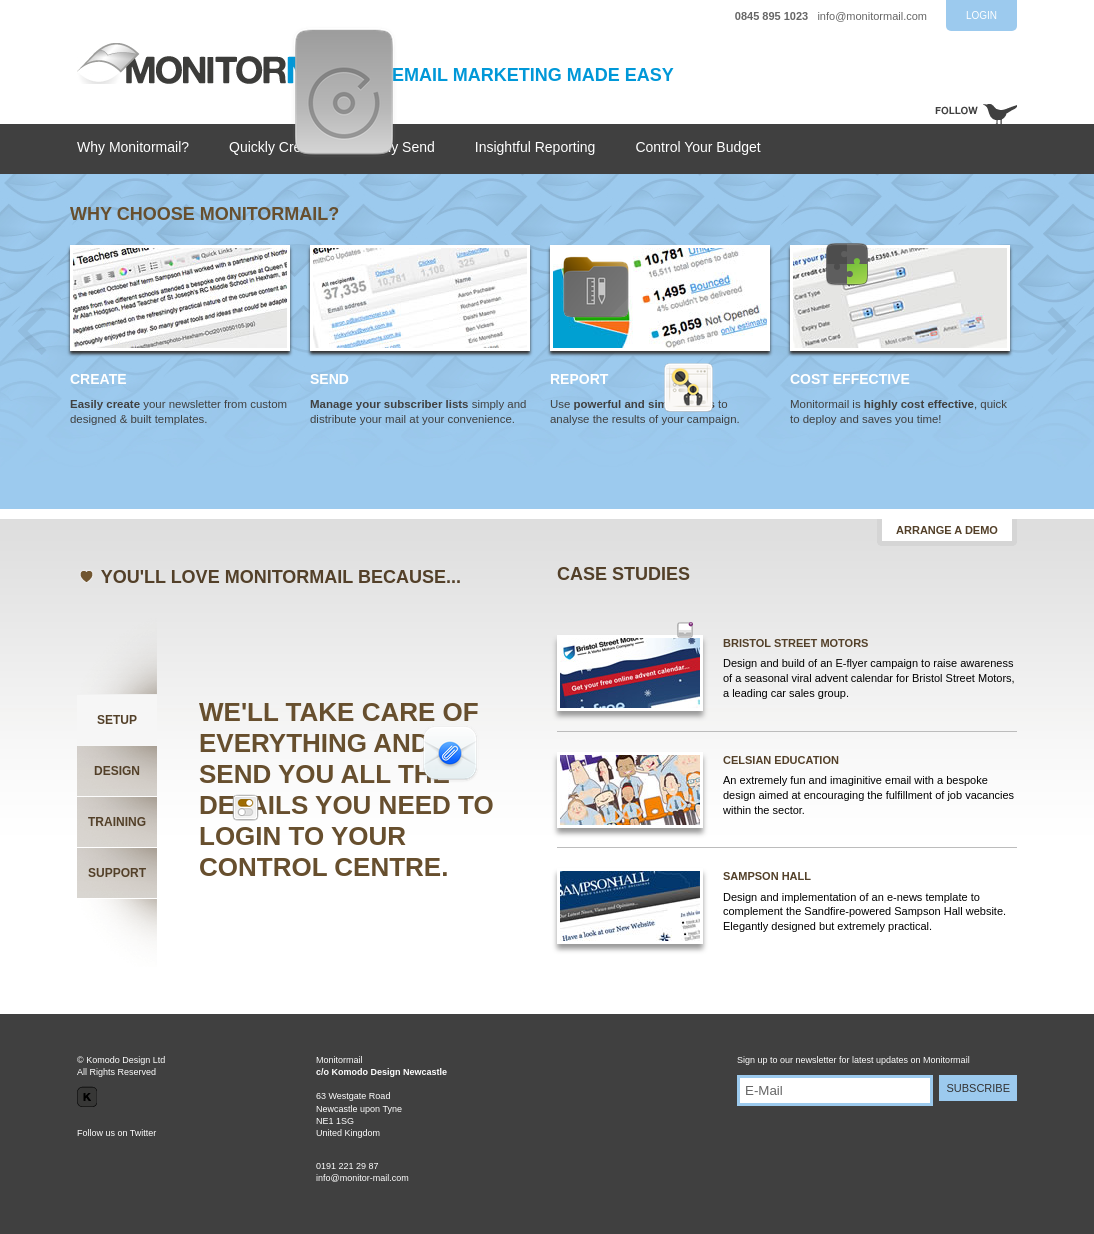  Describe the element at coordinates (450, 753) in the screenshot. I see `open email attachment viewer` at that location.